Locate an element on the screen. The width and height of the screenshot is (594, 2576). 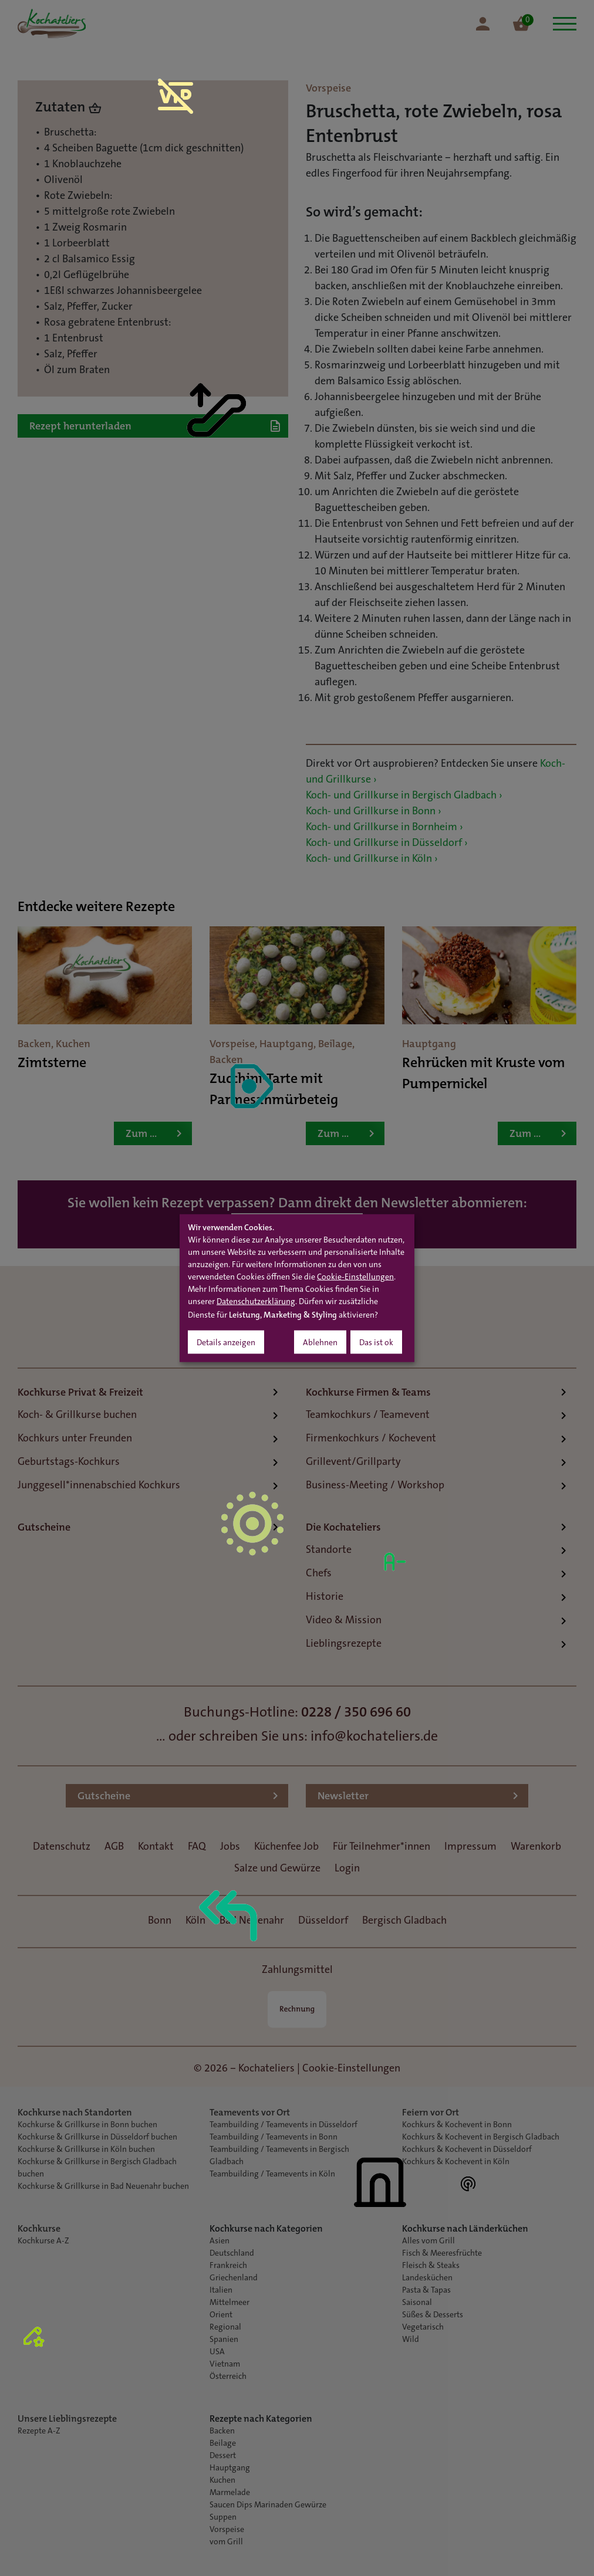
capture a live photo is located at coordinates (252, 1524).